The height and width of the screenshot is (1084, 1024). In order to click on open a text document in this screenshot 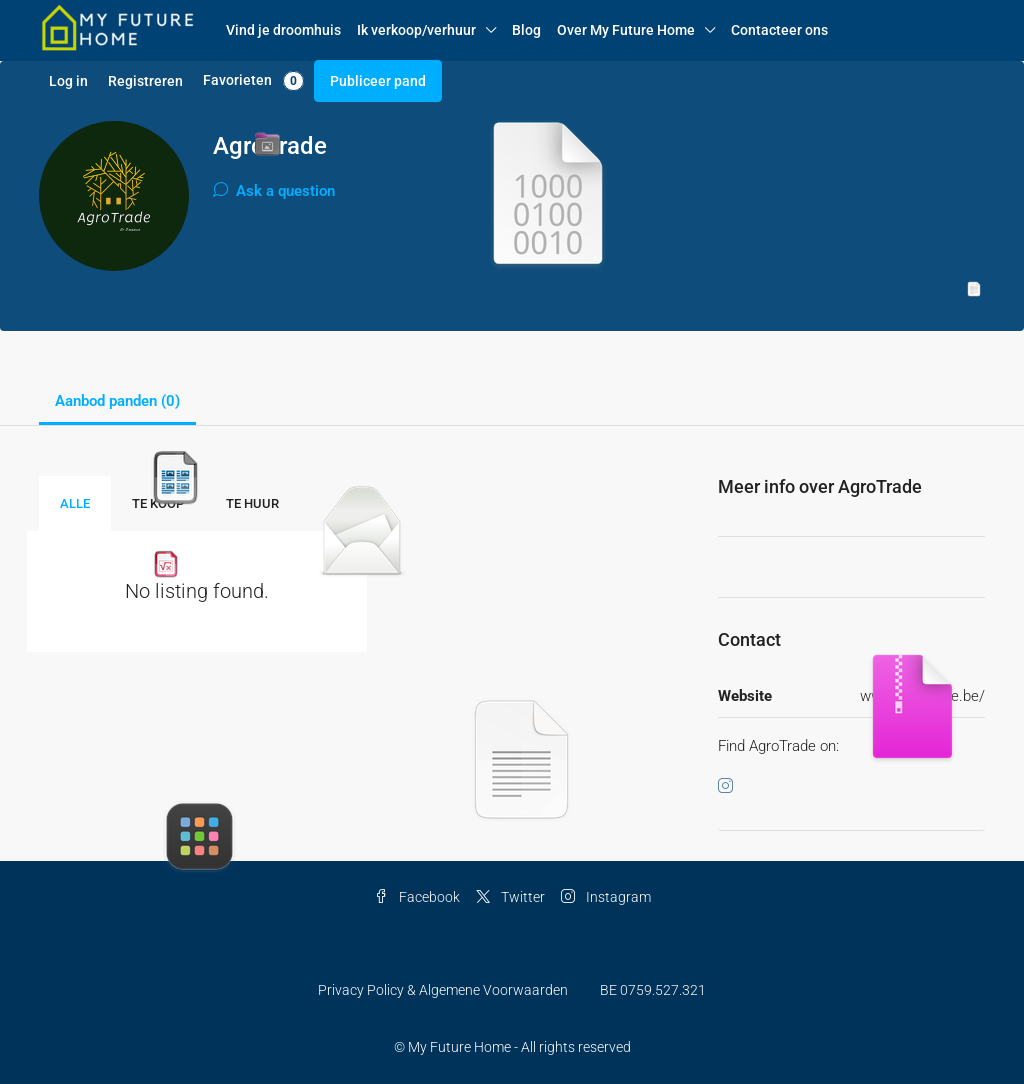, I will do `click(521, 759)`.